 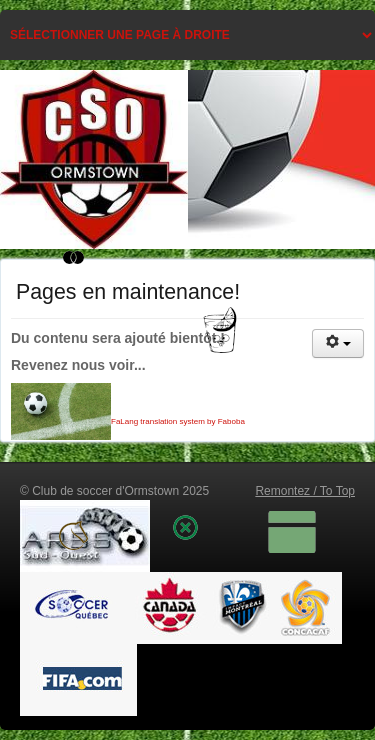 What do you see at coordinates (73, 257) in the screenshot?
I see `pay with mastercard` at bounding box center [73, 257].